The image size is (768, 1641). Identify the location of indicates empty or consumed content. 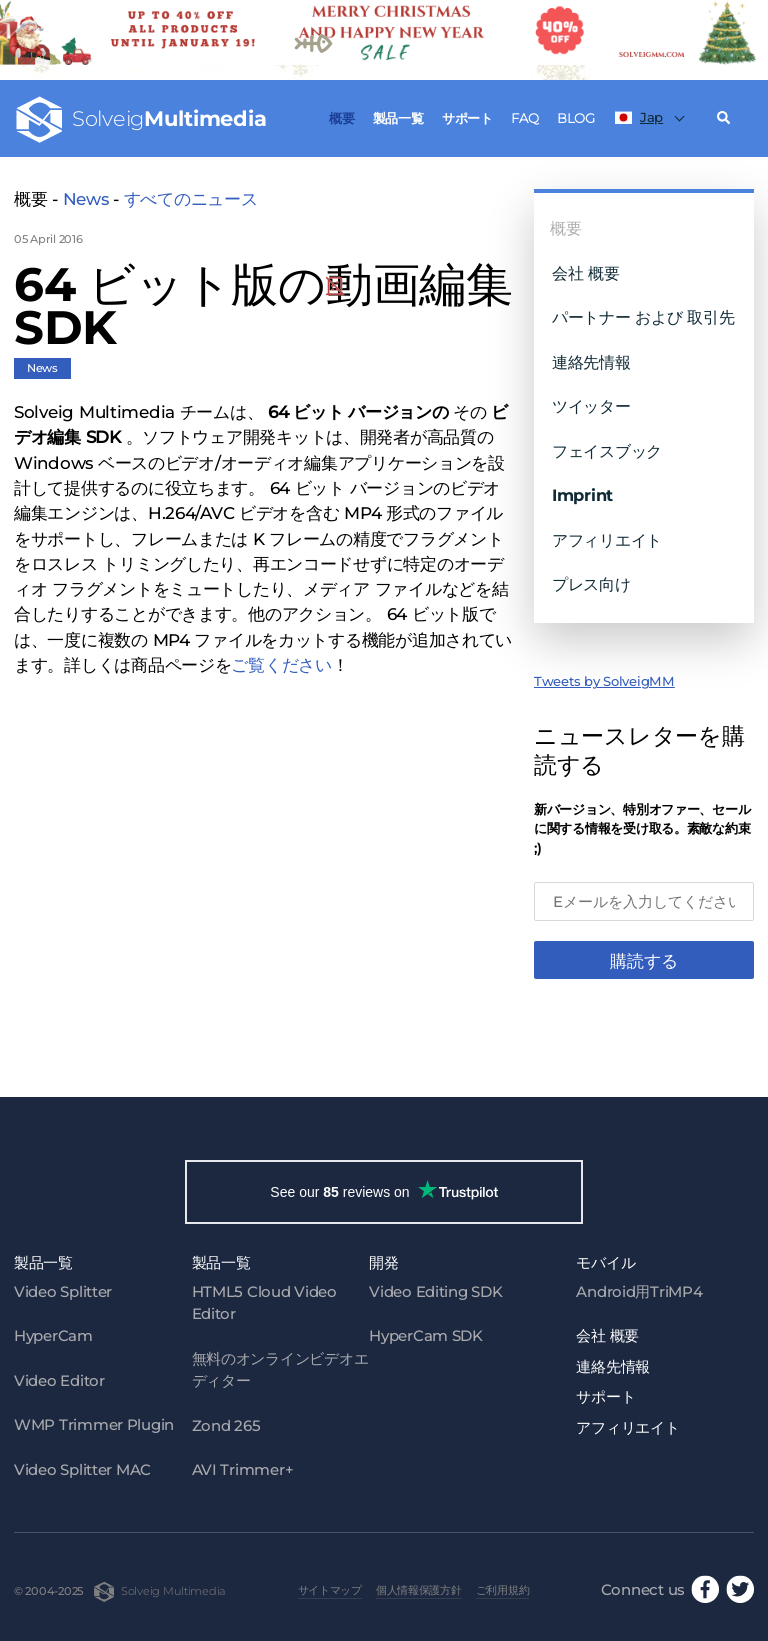
(313, 43).